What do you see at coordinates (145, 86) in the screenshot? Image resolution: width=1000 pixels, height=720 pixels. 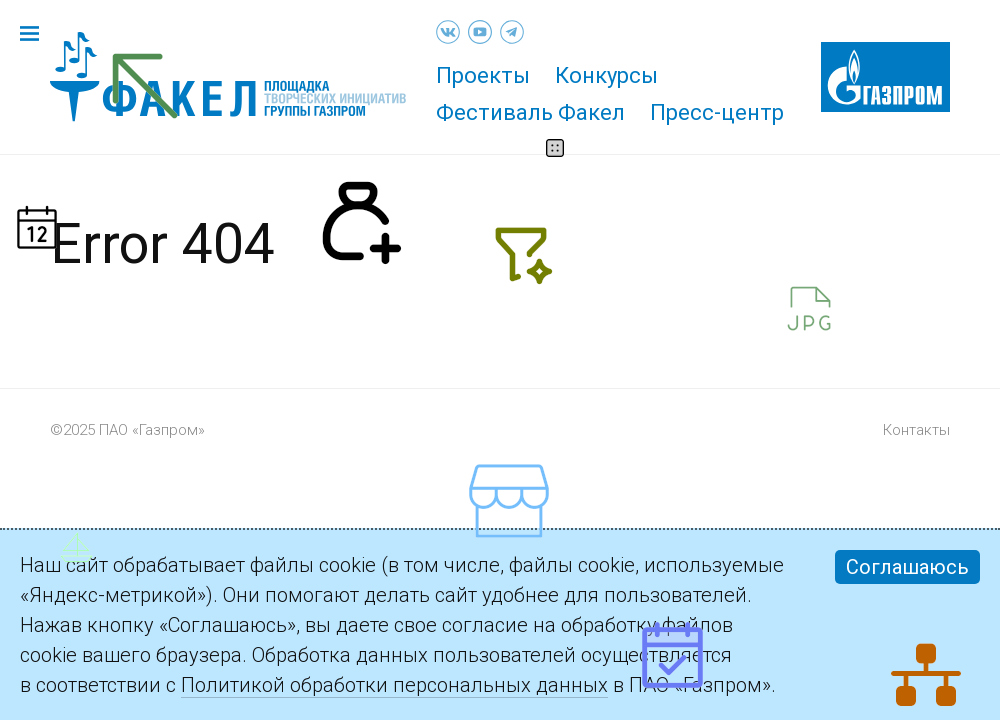 I see `navigate back to previous screen` at bounding box center [145, 86].